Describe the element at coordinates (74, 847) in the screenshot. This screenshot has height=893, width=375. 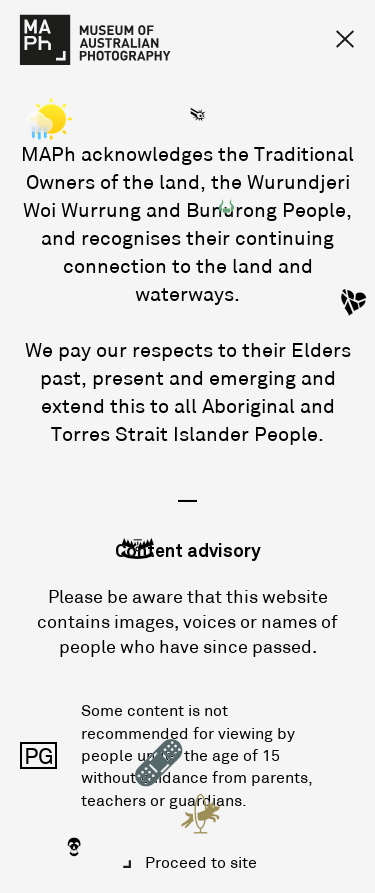
I see `dark humor or comedy category in a game` at that location.